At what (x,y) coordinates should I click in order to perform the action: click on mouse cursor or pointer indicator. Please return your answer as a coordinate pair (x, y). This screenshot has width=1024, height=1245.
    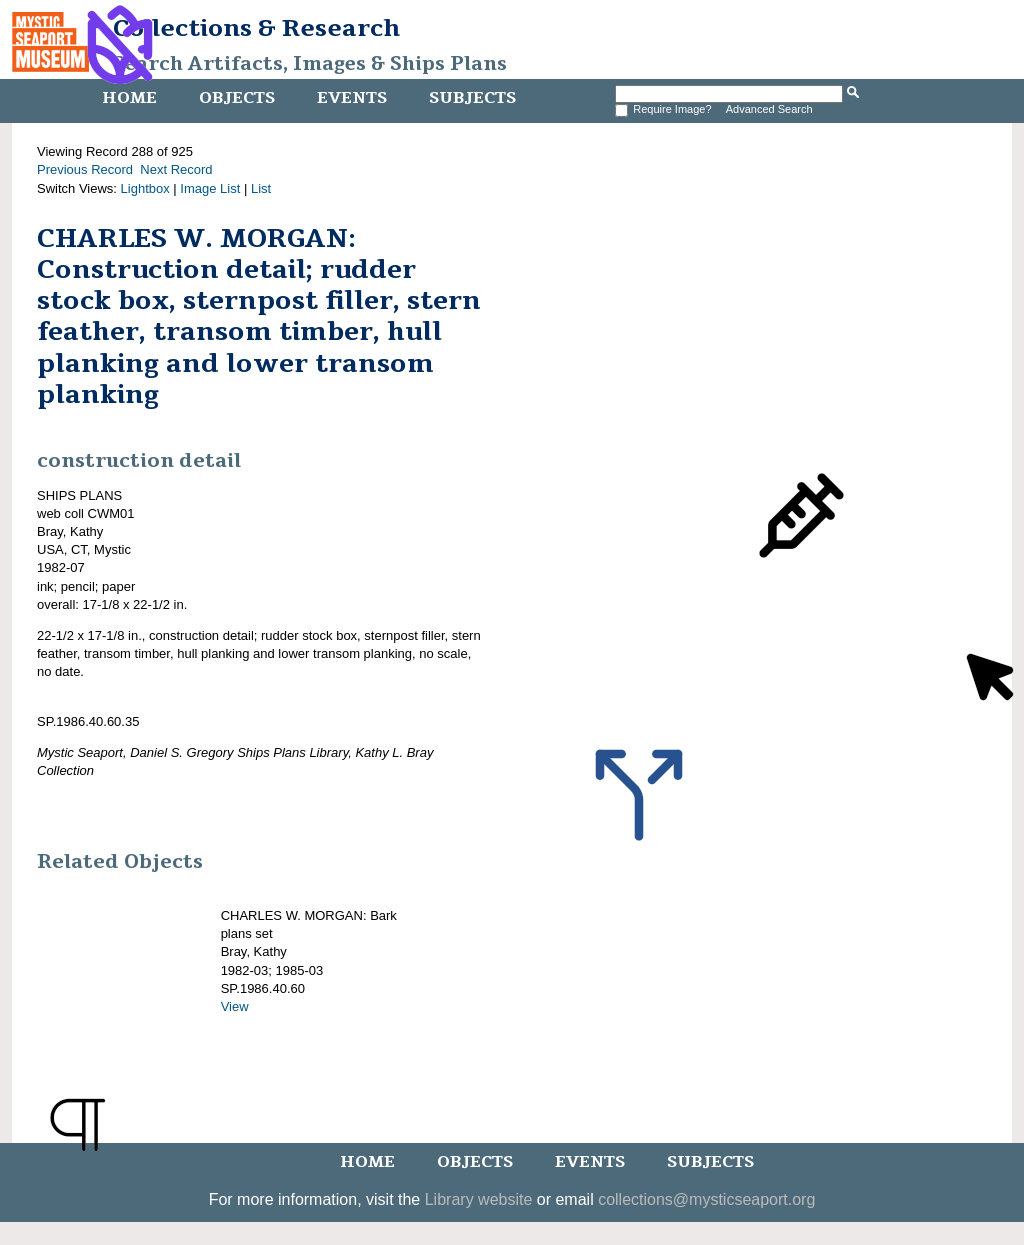
    Looking at the image, I should click on (990, 677).